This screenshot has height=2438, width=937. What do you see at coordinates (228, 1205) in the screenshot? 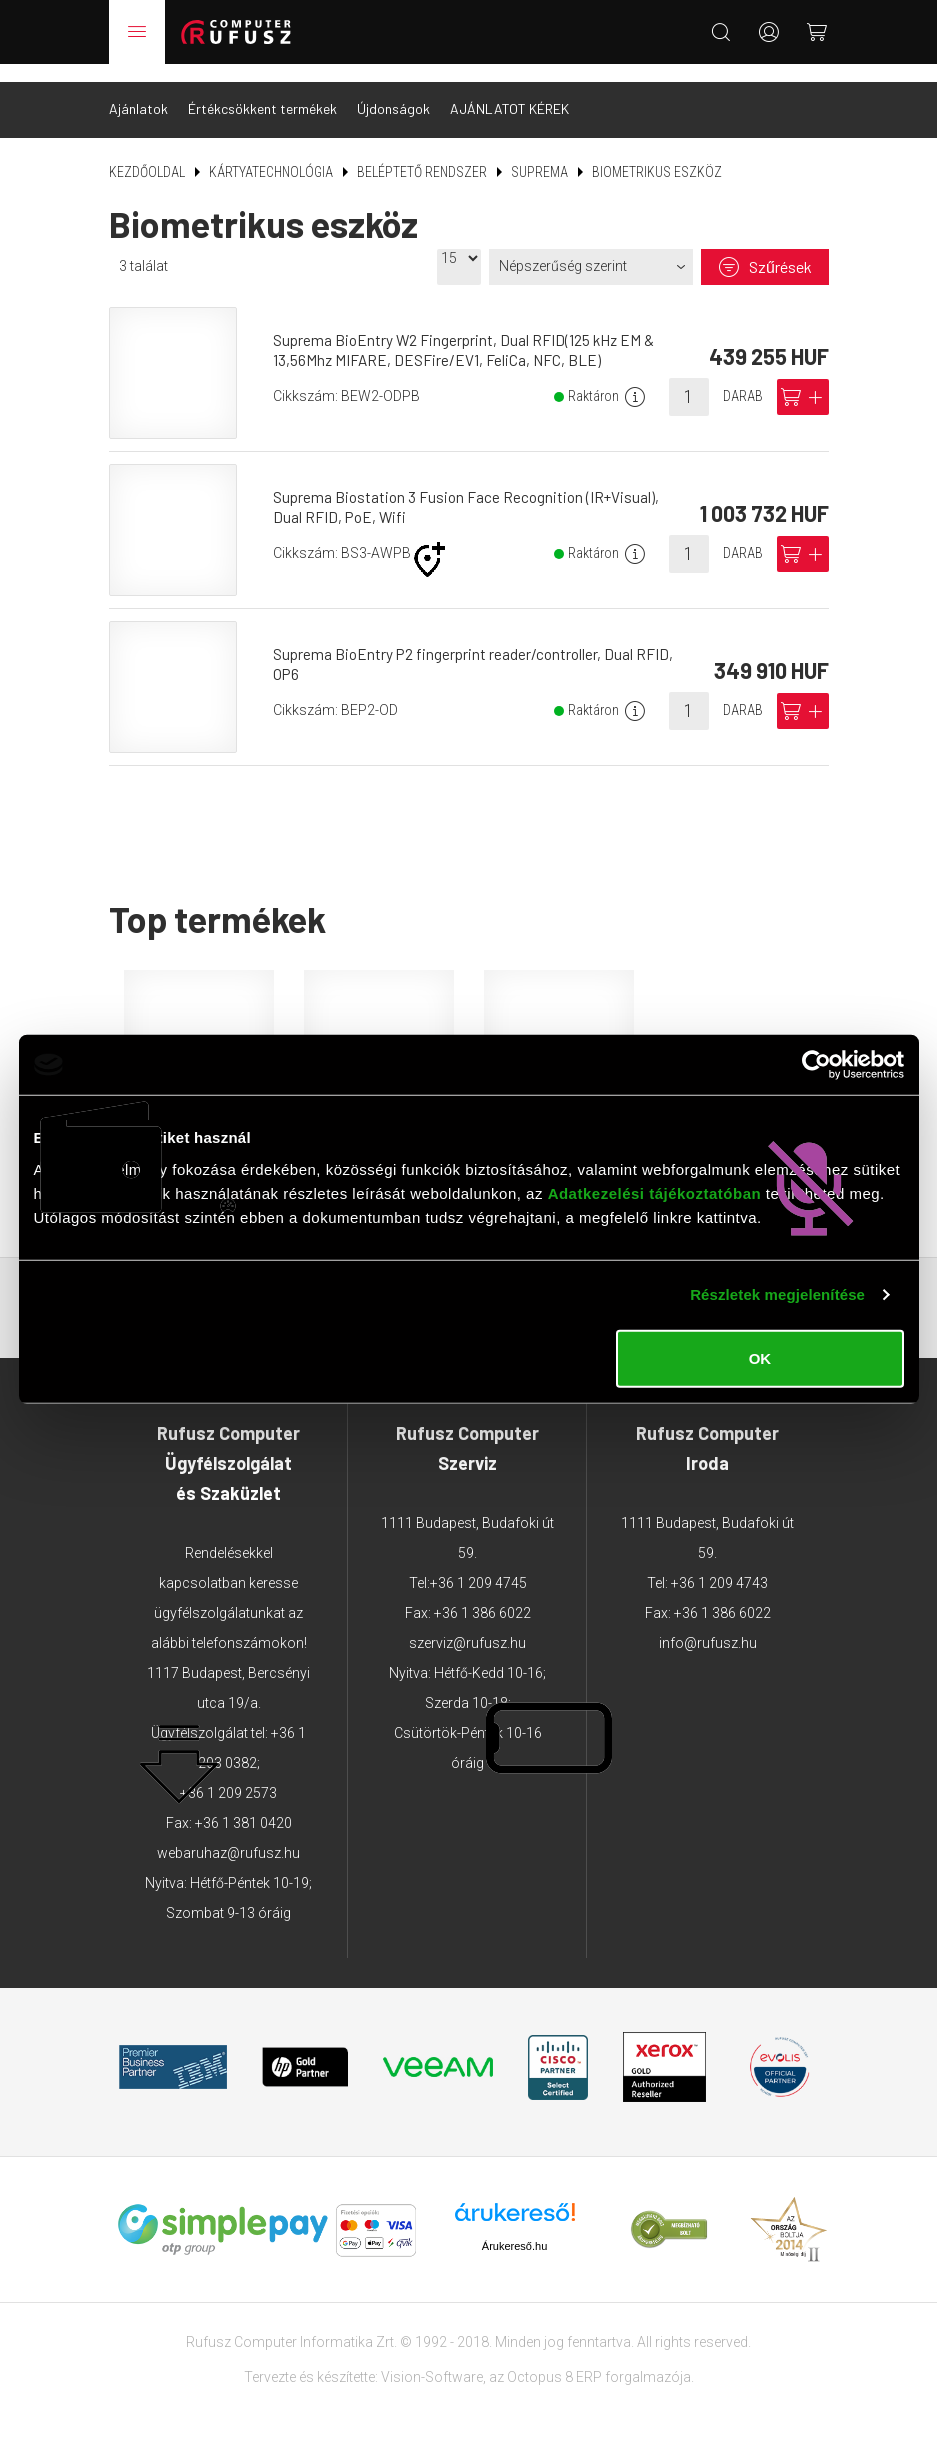
I see `view performance or speed metrics` at bounding box center [228, 1205].